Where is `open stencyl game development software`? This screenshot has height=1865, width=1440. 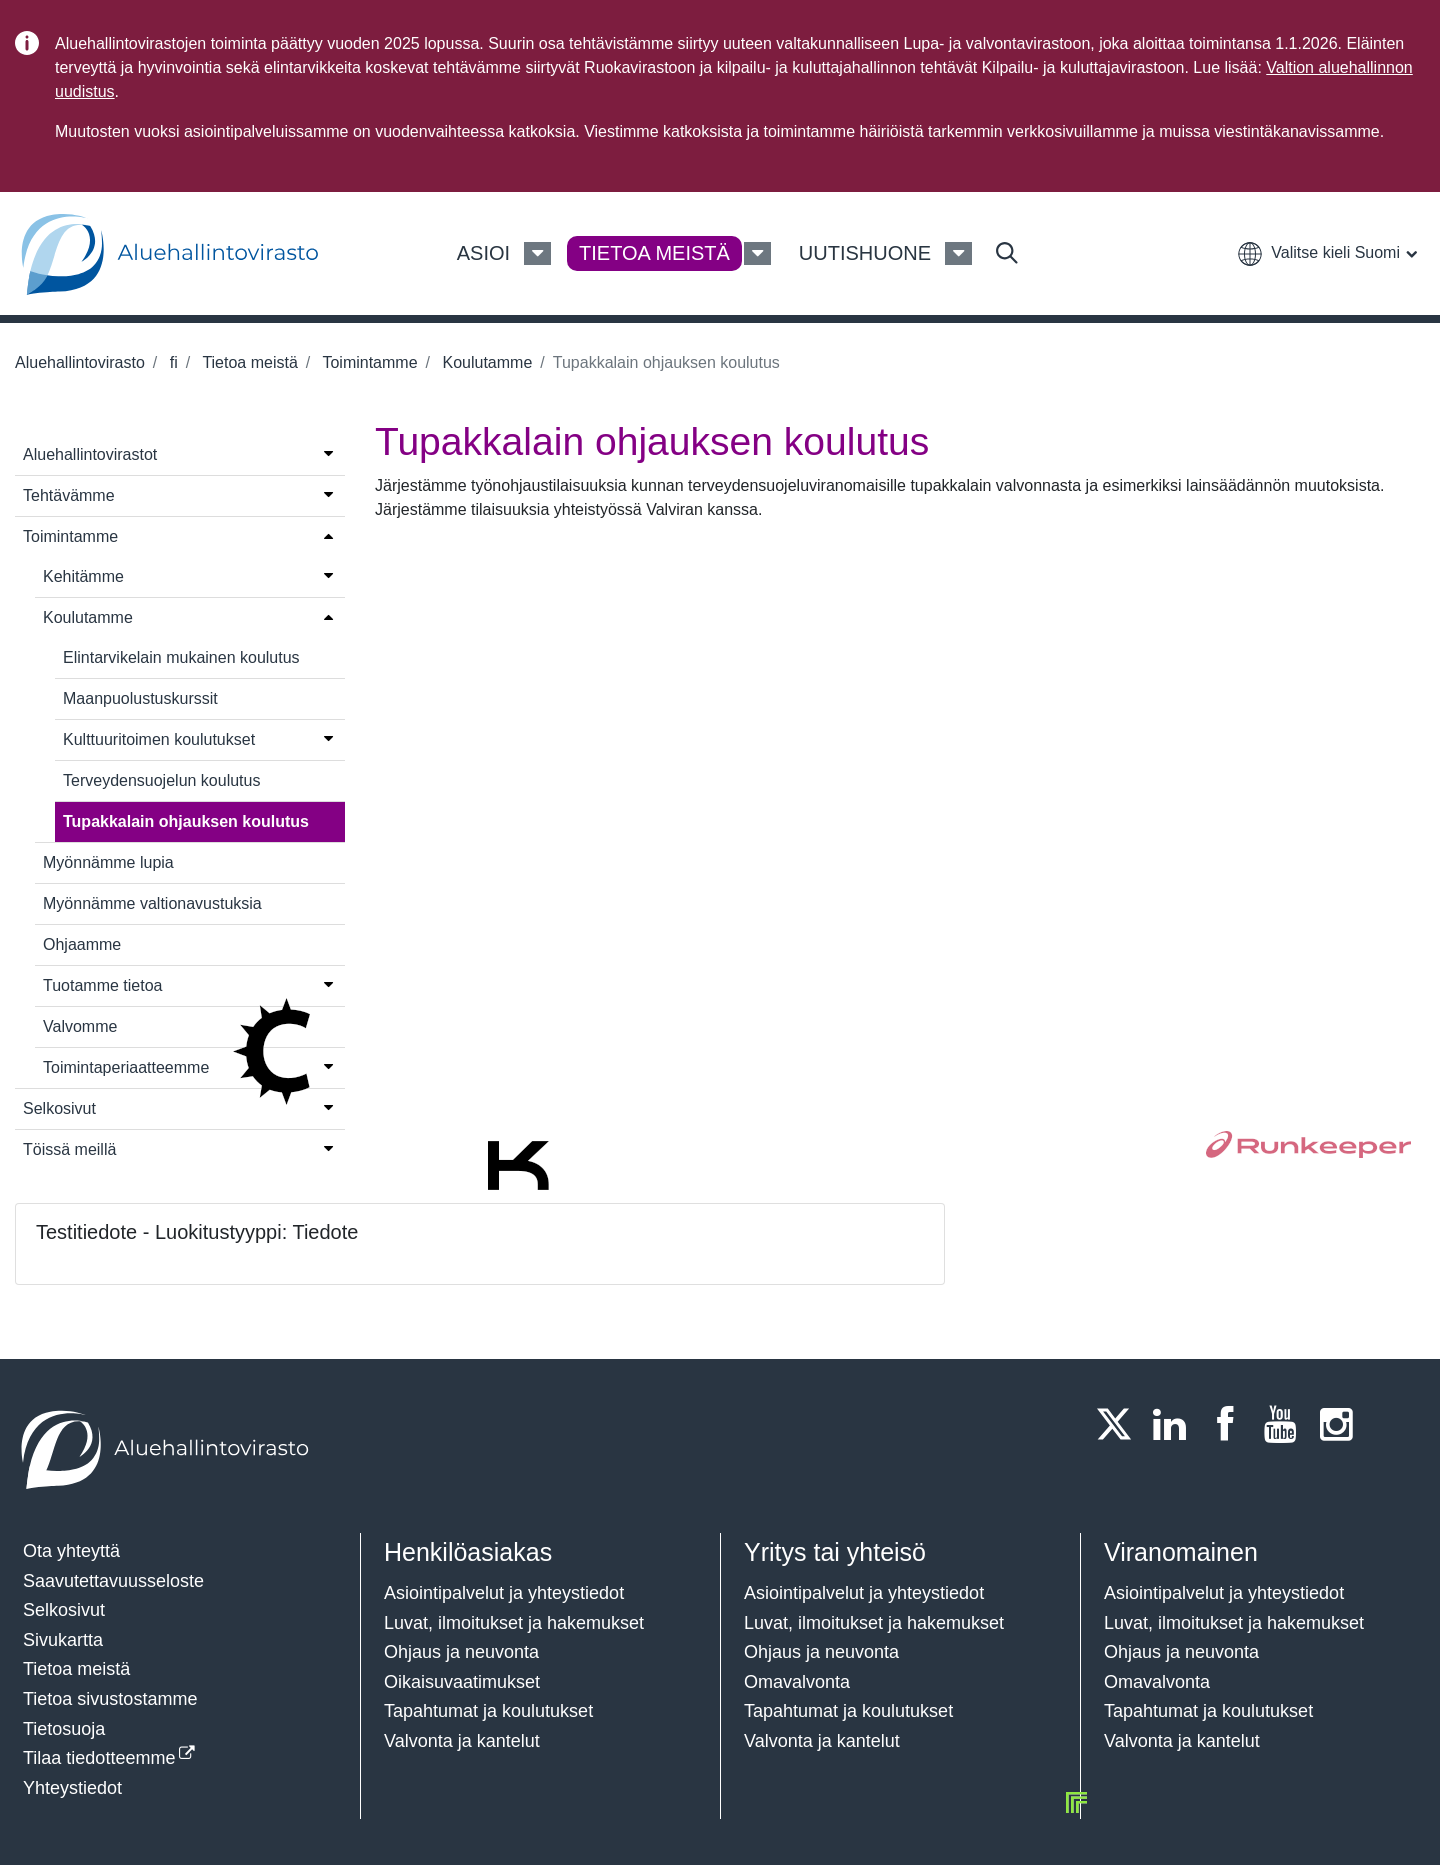 open stencyl game development software is located at coordinates (271, 1051).